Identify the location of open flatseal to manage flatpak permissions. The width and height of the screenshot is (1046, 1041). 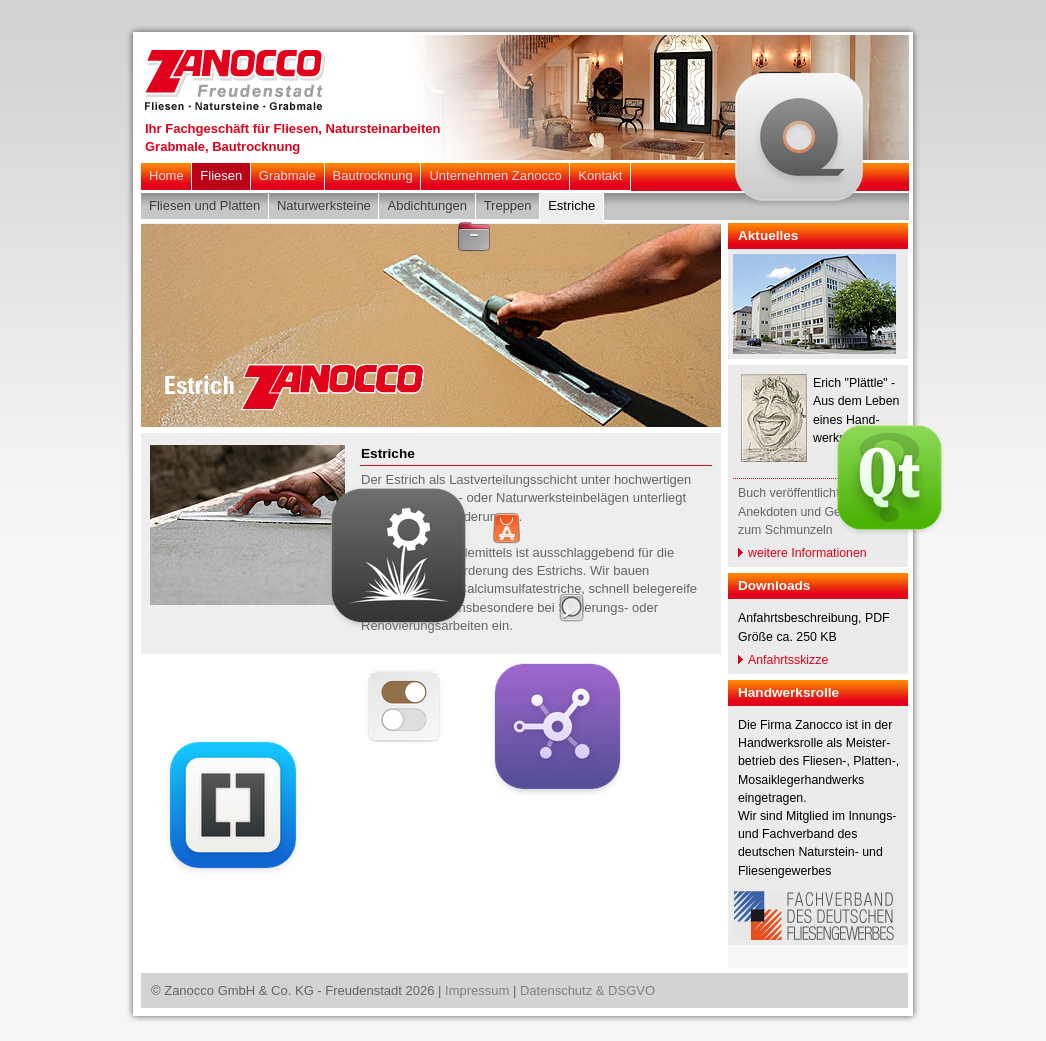
(799, 137).